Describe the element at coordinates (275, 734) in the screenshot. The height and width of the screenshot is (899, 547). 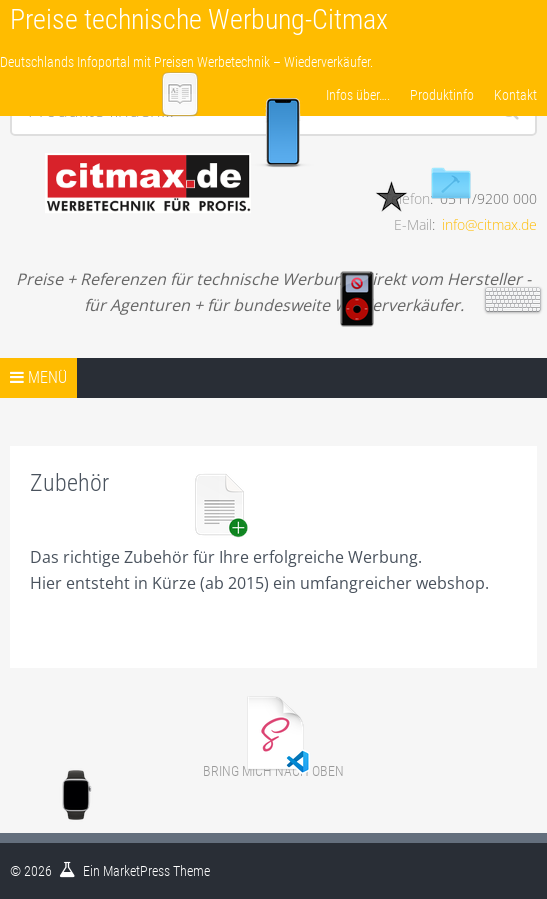
I see `open a Sass stylesheet file in Visual Studio Code` at that location.